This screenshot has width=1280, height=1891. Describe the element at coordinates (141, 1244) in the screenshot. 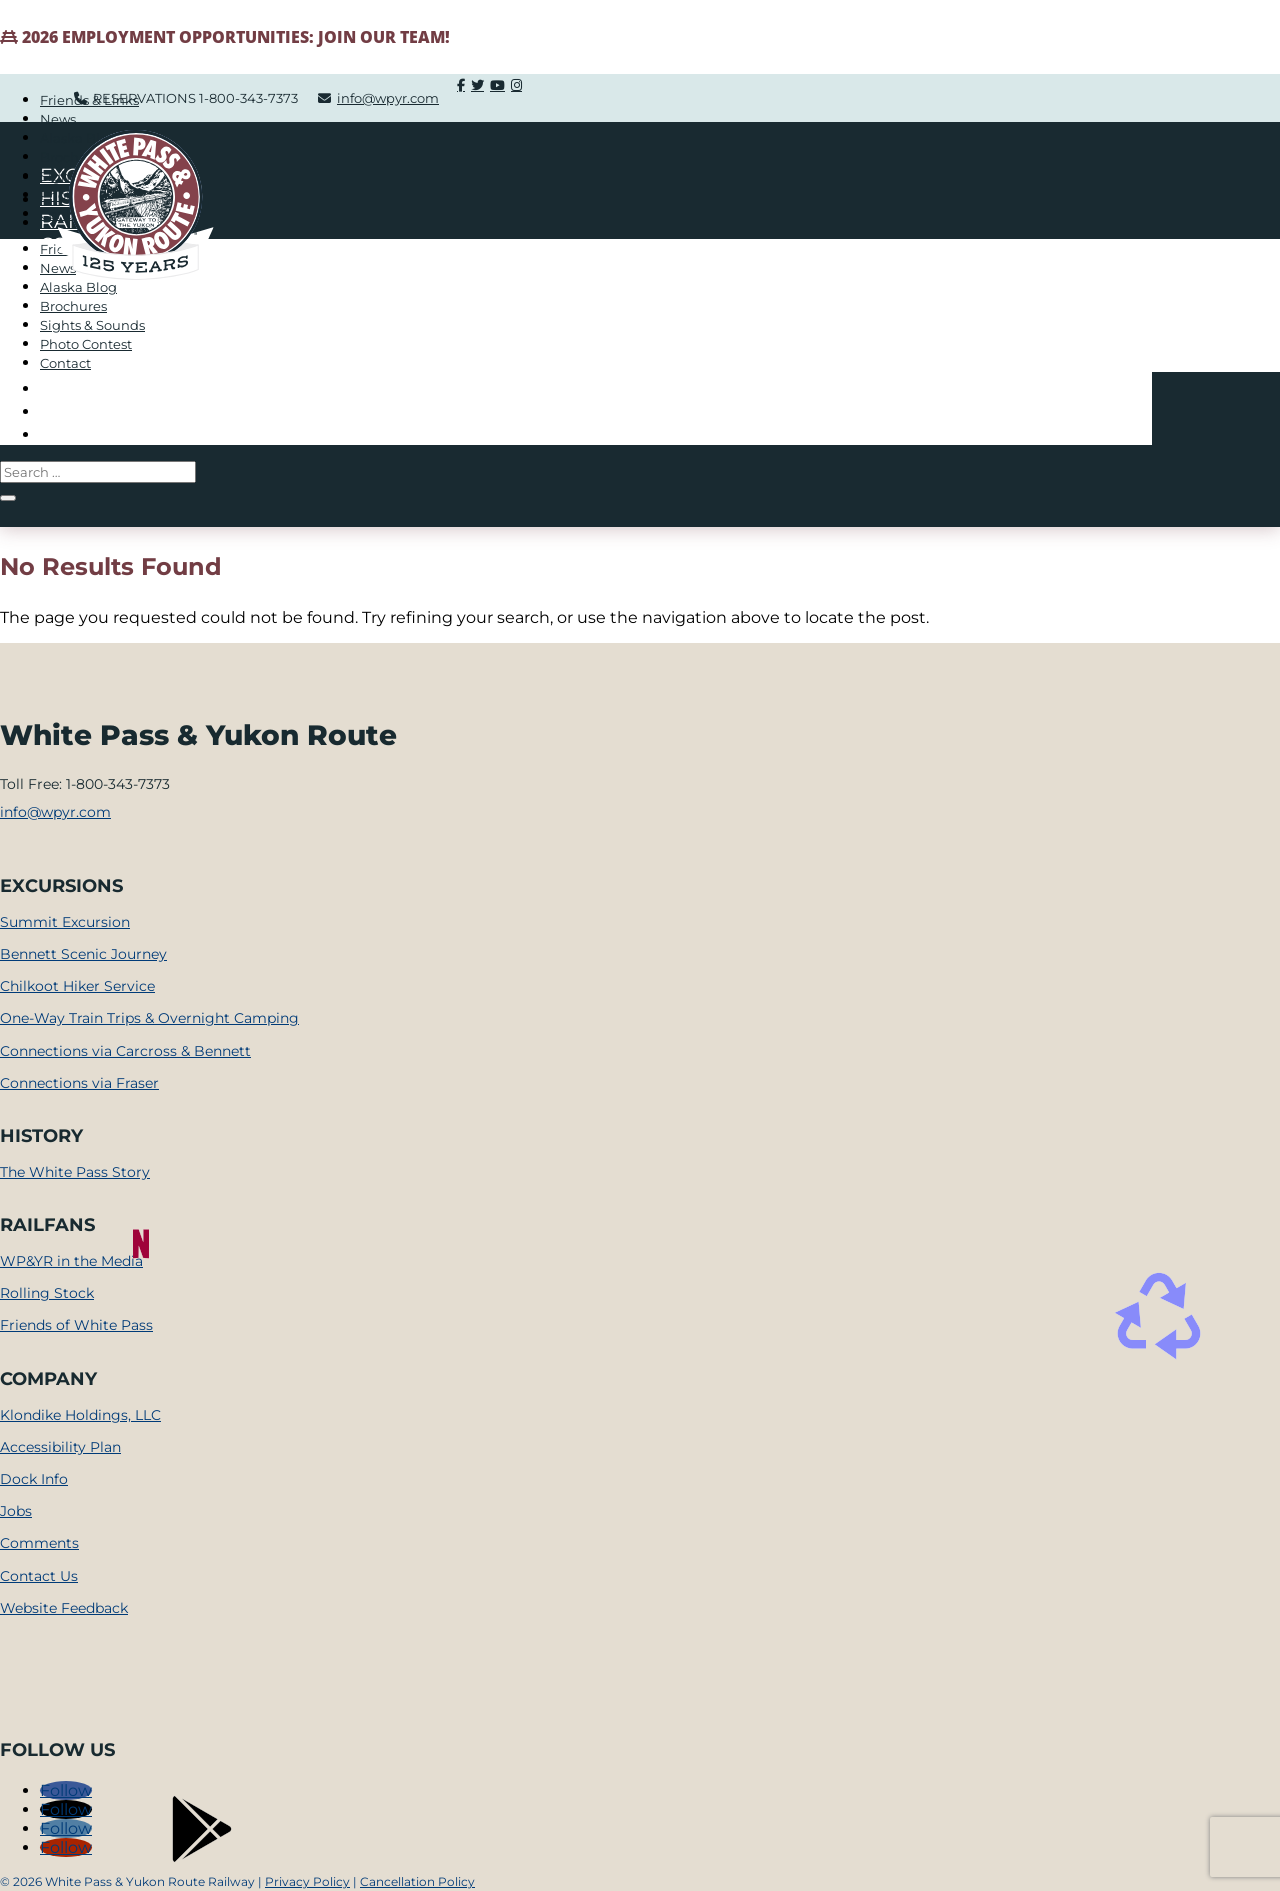

I see `open the Netflix app` at that location.